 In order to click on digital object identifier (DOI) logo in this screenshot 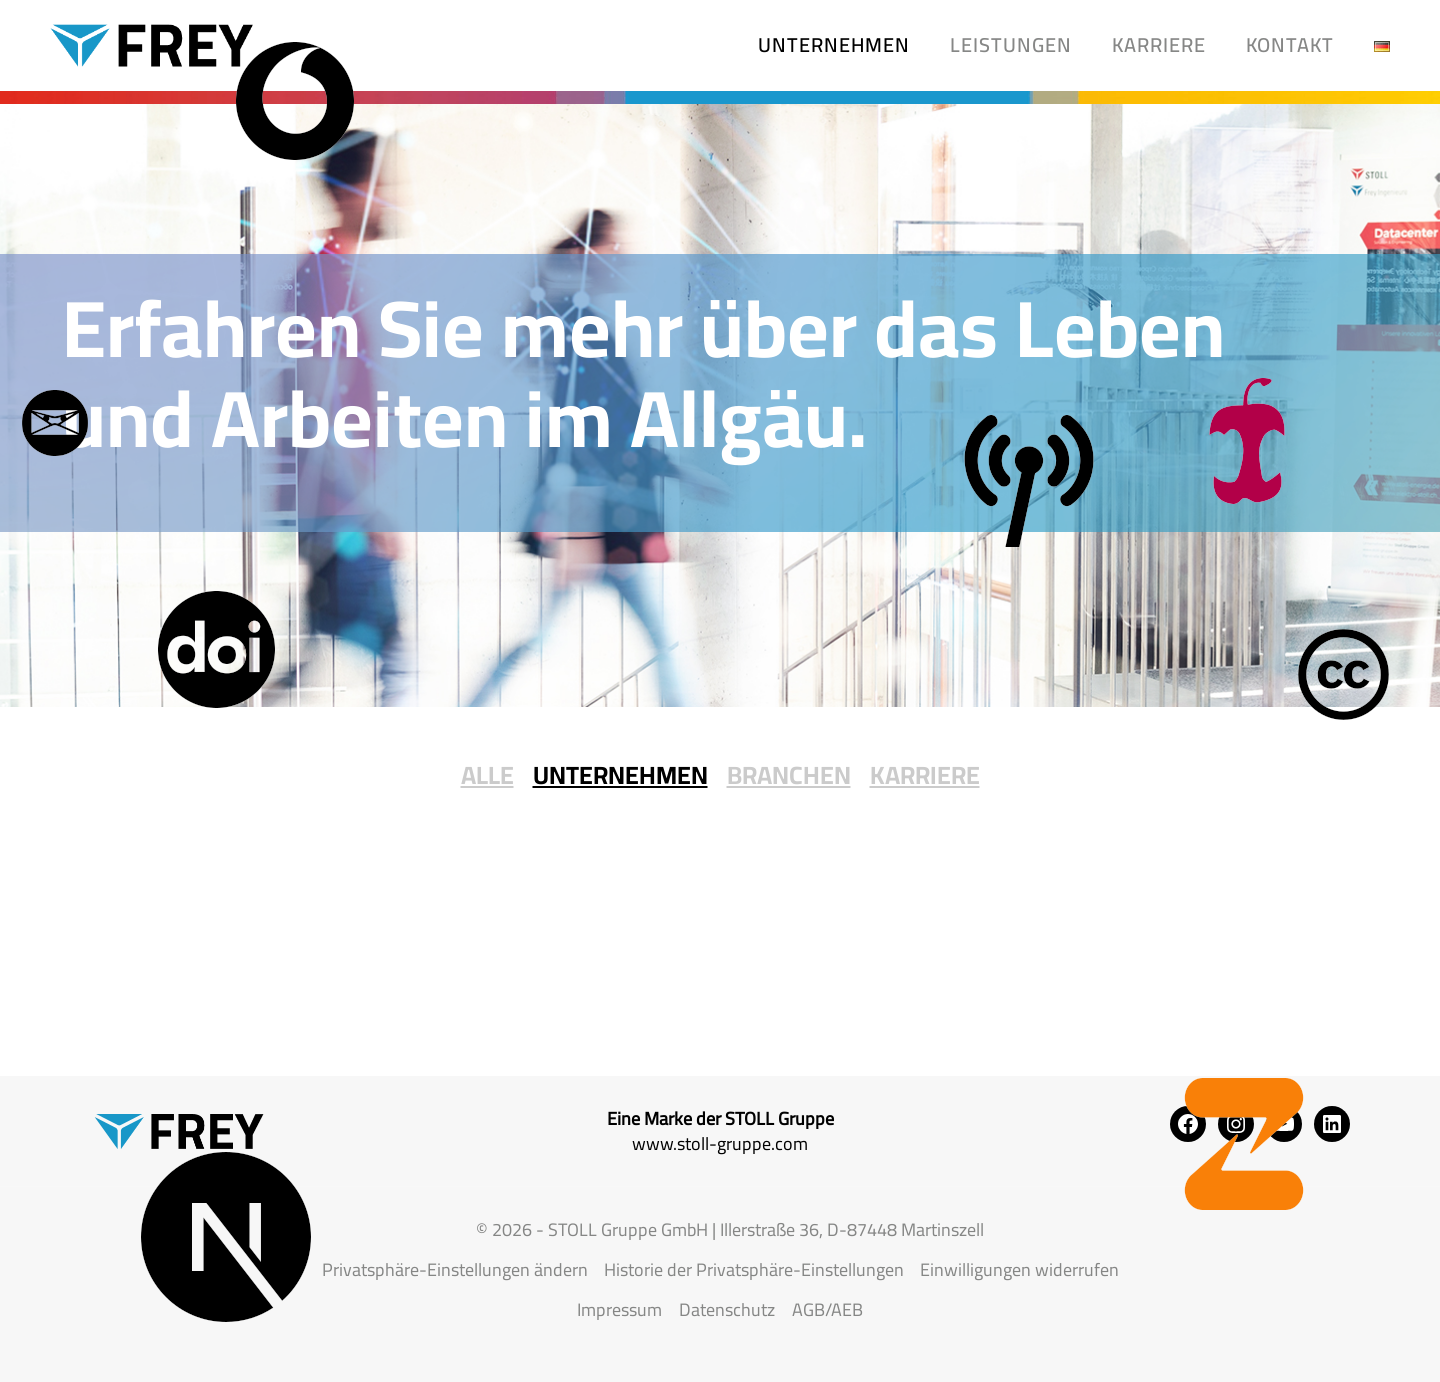, I will do `click(216, 649)`.